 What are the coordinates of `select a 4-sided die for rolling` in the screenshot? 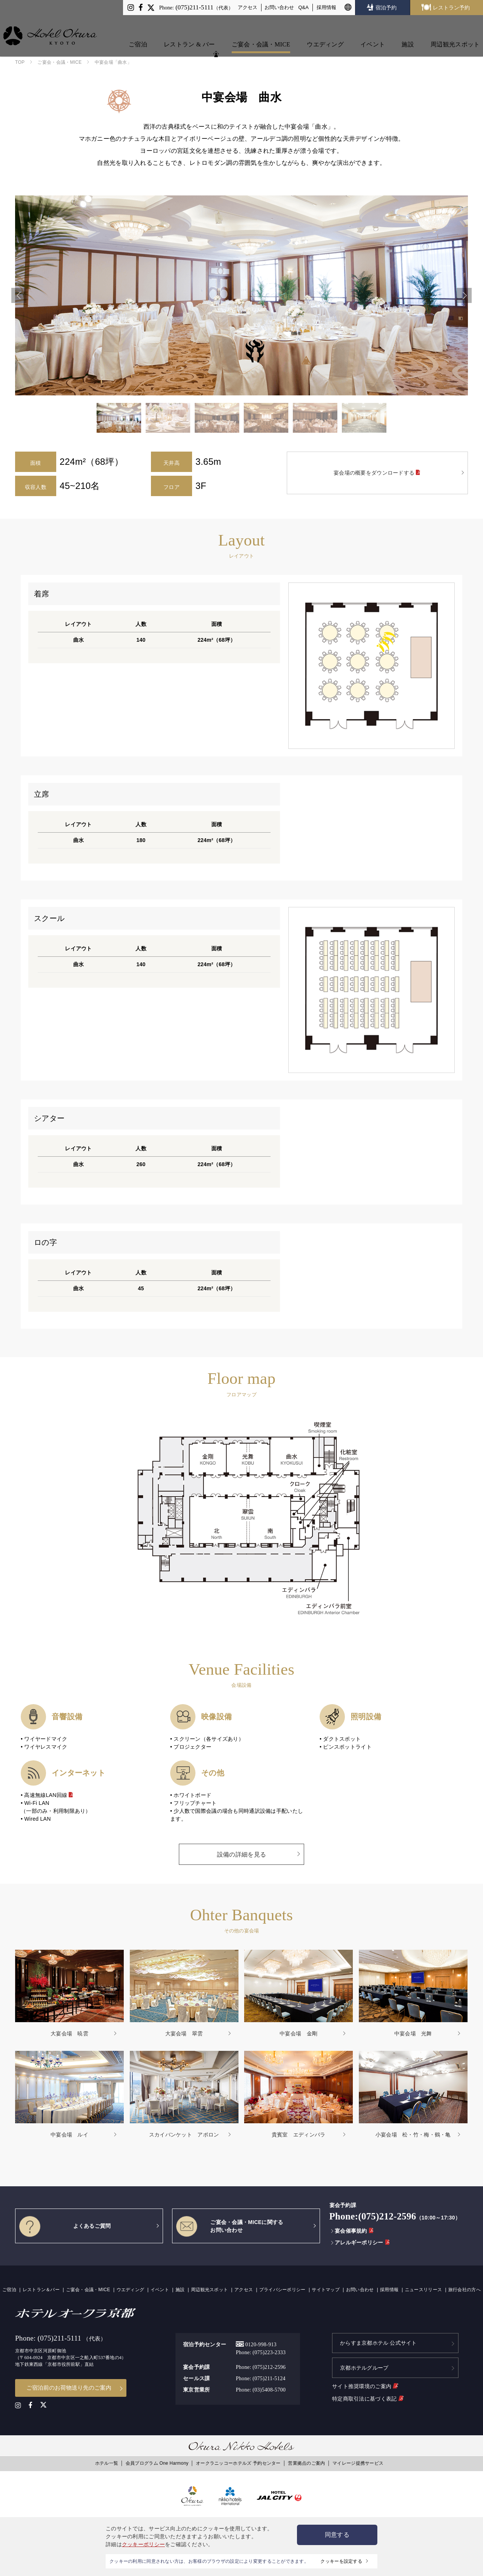 It's located at (306, 360).